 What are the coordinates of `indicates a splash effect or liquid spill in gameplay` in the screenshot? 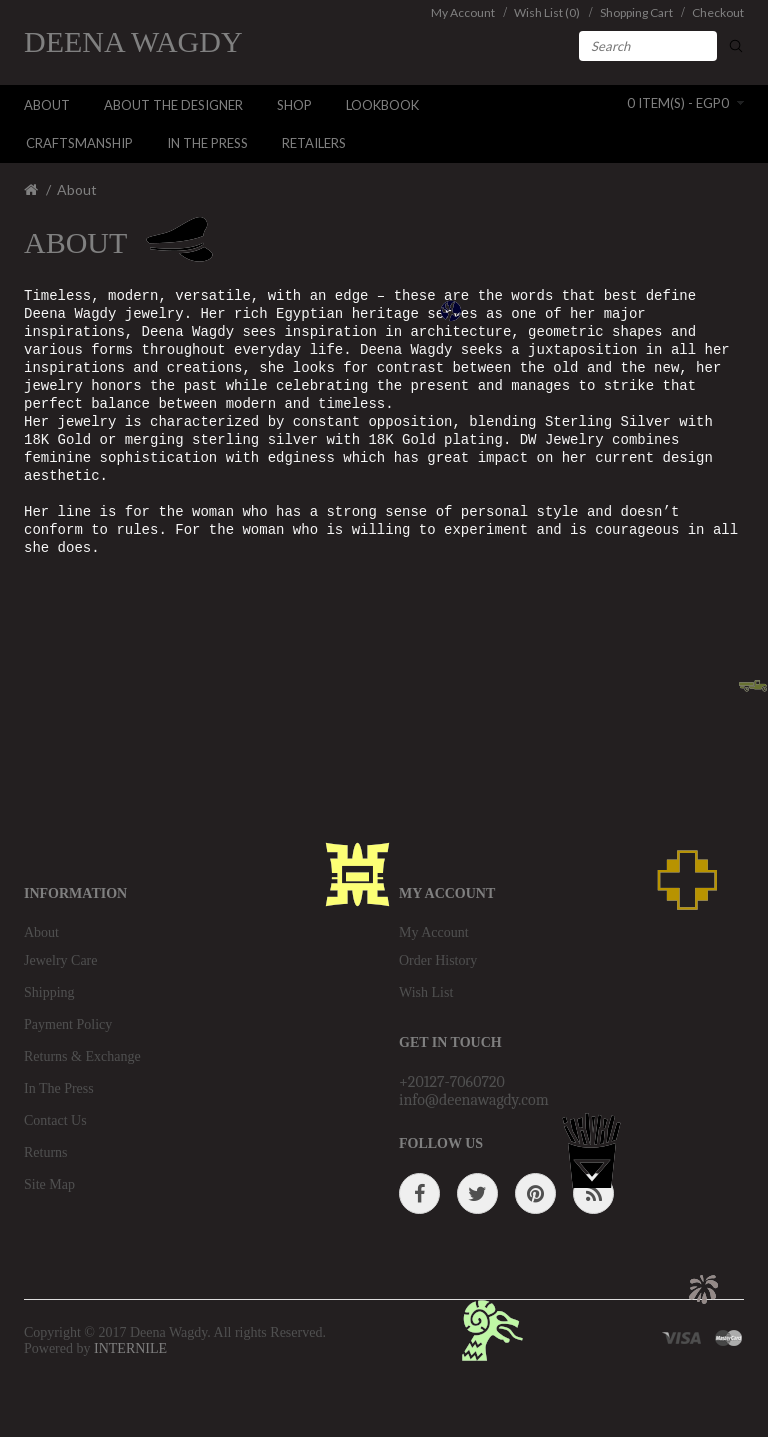 It's located at (703, 1289).